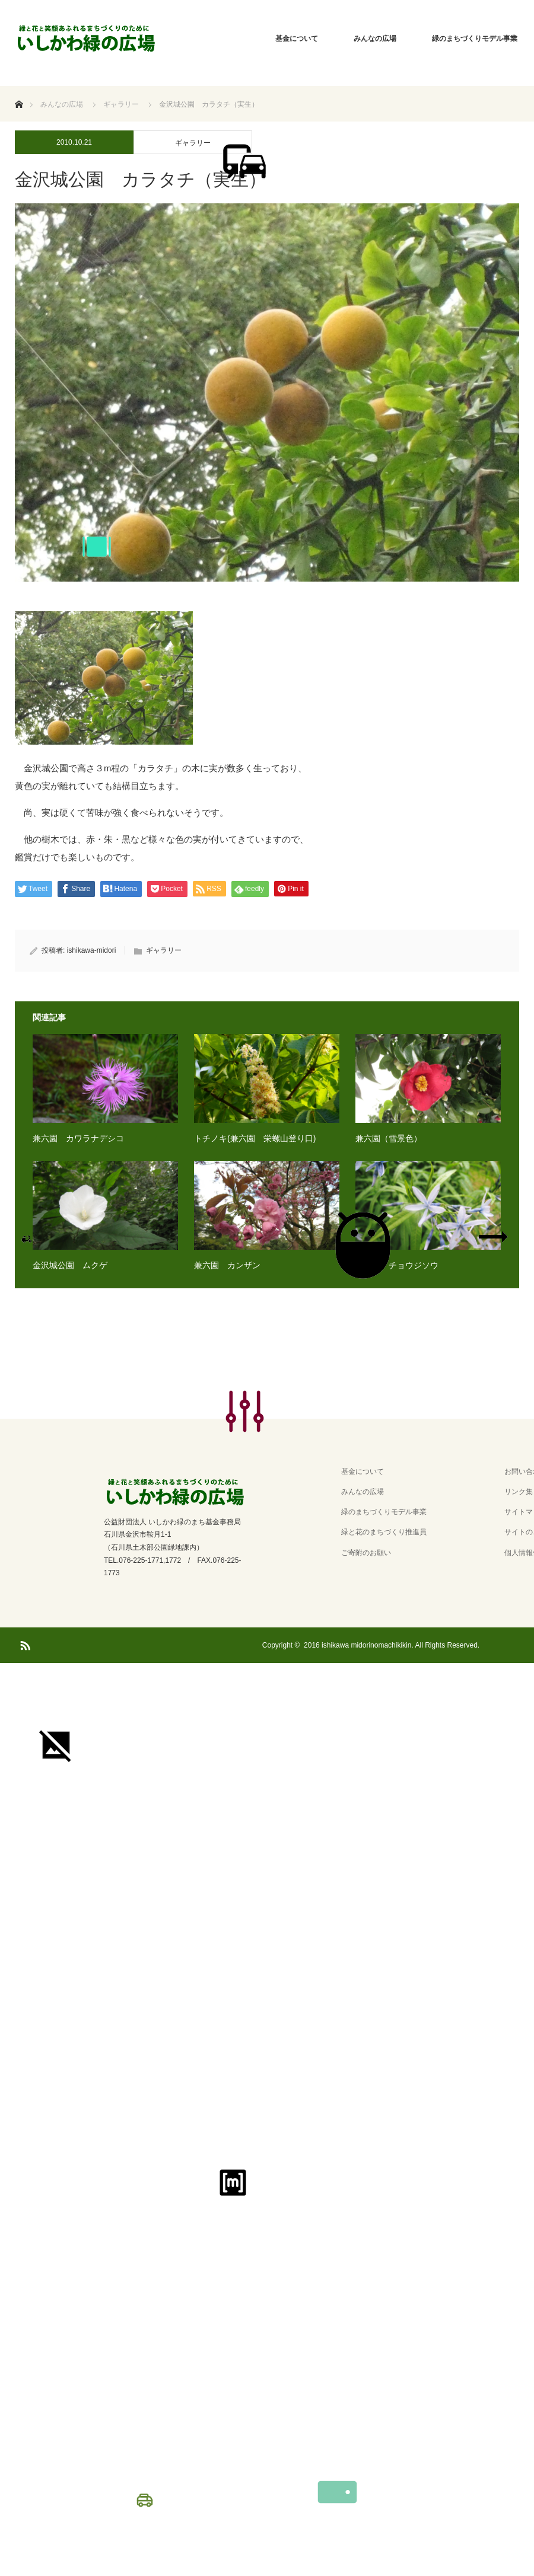 This screenshot has width=534, height=2576. I want to click on browse RV or camper van rentals, so click(145, 2501).